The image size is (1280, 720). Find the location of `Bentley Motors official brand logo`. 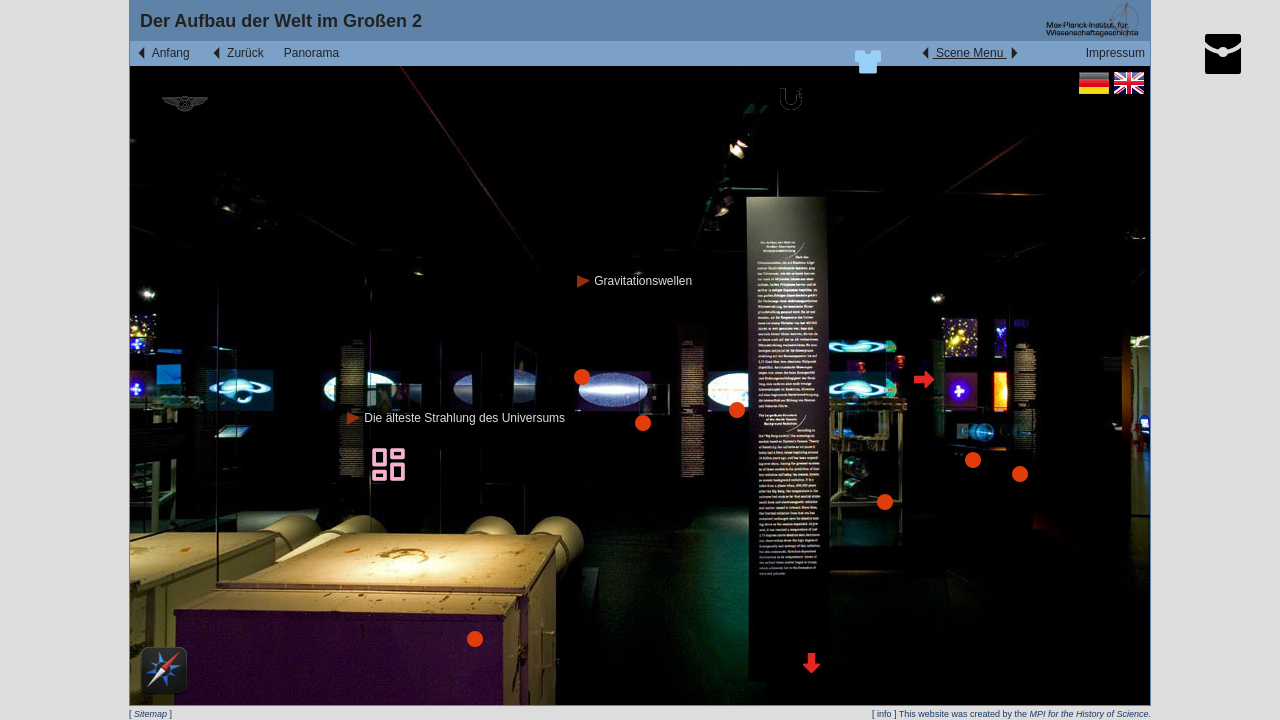

Bentley Motors official brand logo is located at coordinates (185, 104).